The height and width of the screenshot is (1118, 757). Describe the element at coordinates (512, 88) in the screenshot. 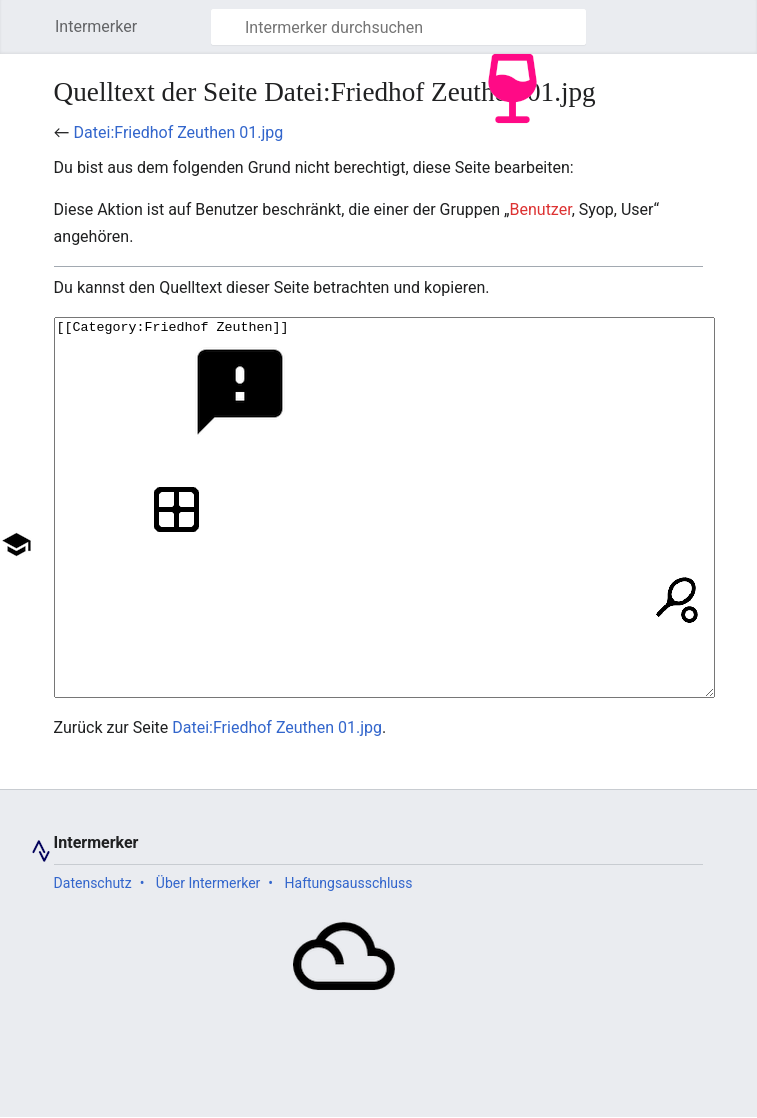

I see `indicates a full drink or beverage status` at that location.